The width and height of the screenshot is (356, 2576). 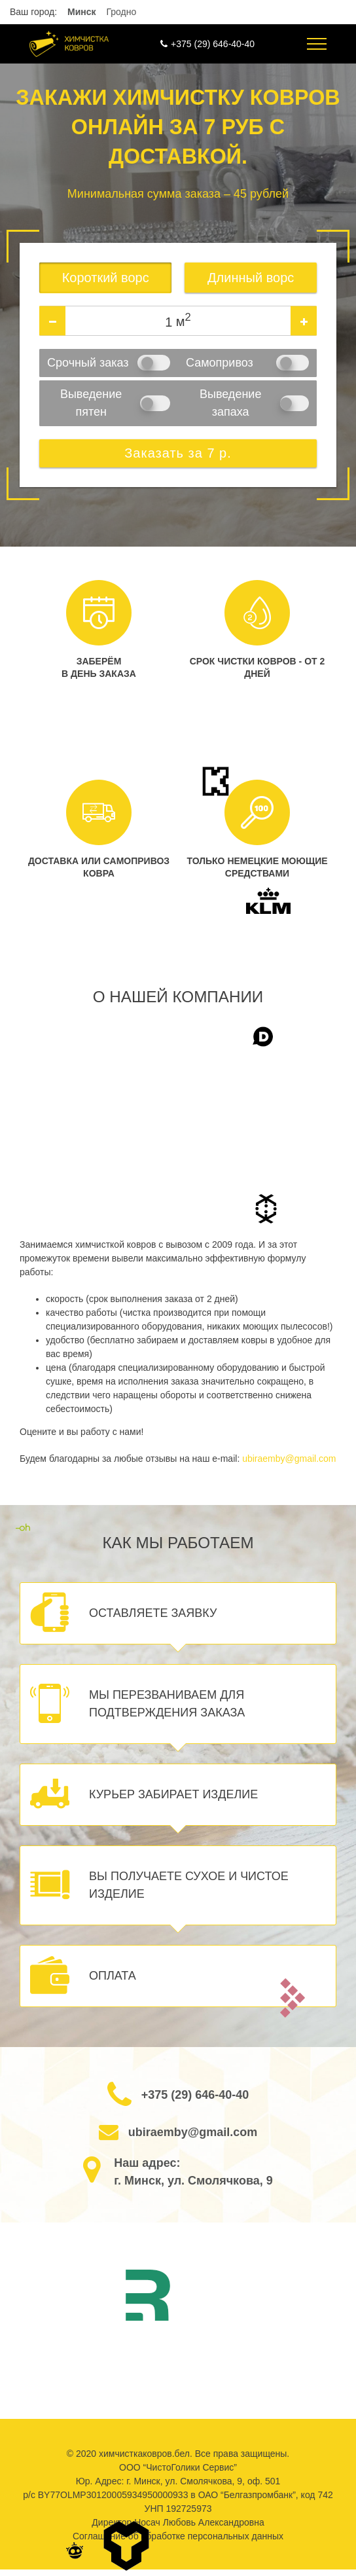 I want to click on remix framework logo, so click(x=148, y=2295).